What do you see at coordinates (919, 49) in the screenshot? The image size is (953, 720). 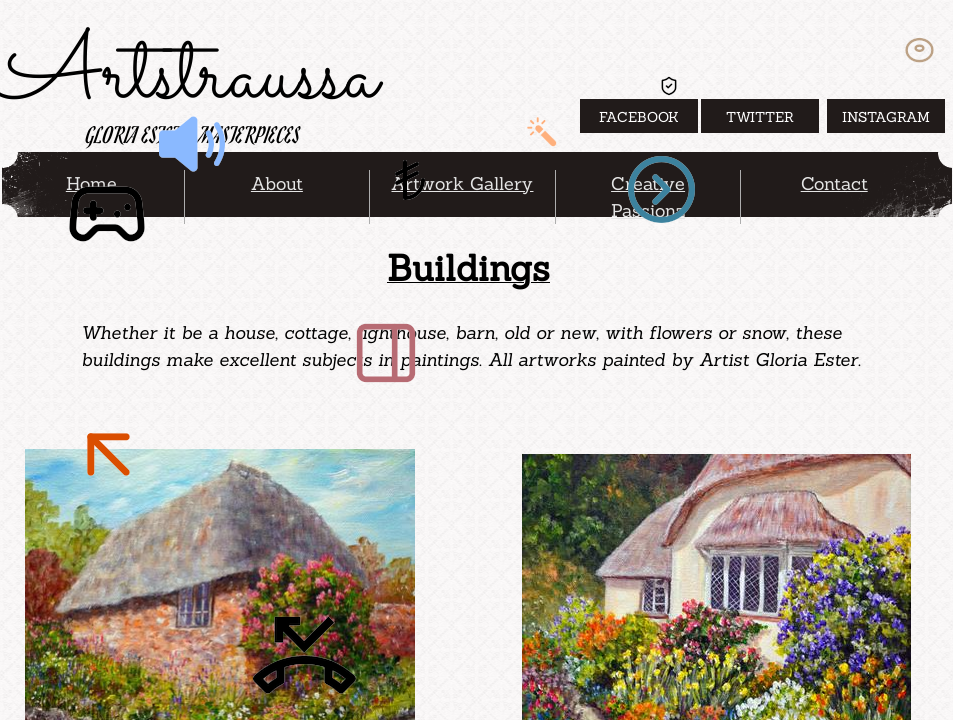 I see `select a 3D torus shape in modeling software` at bounding box center [919, 49].